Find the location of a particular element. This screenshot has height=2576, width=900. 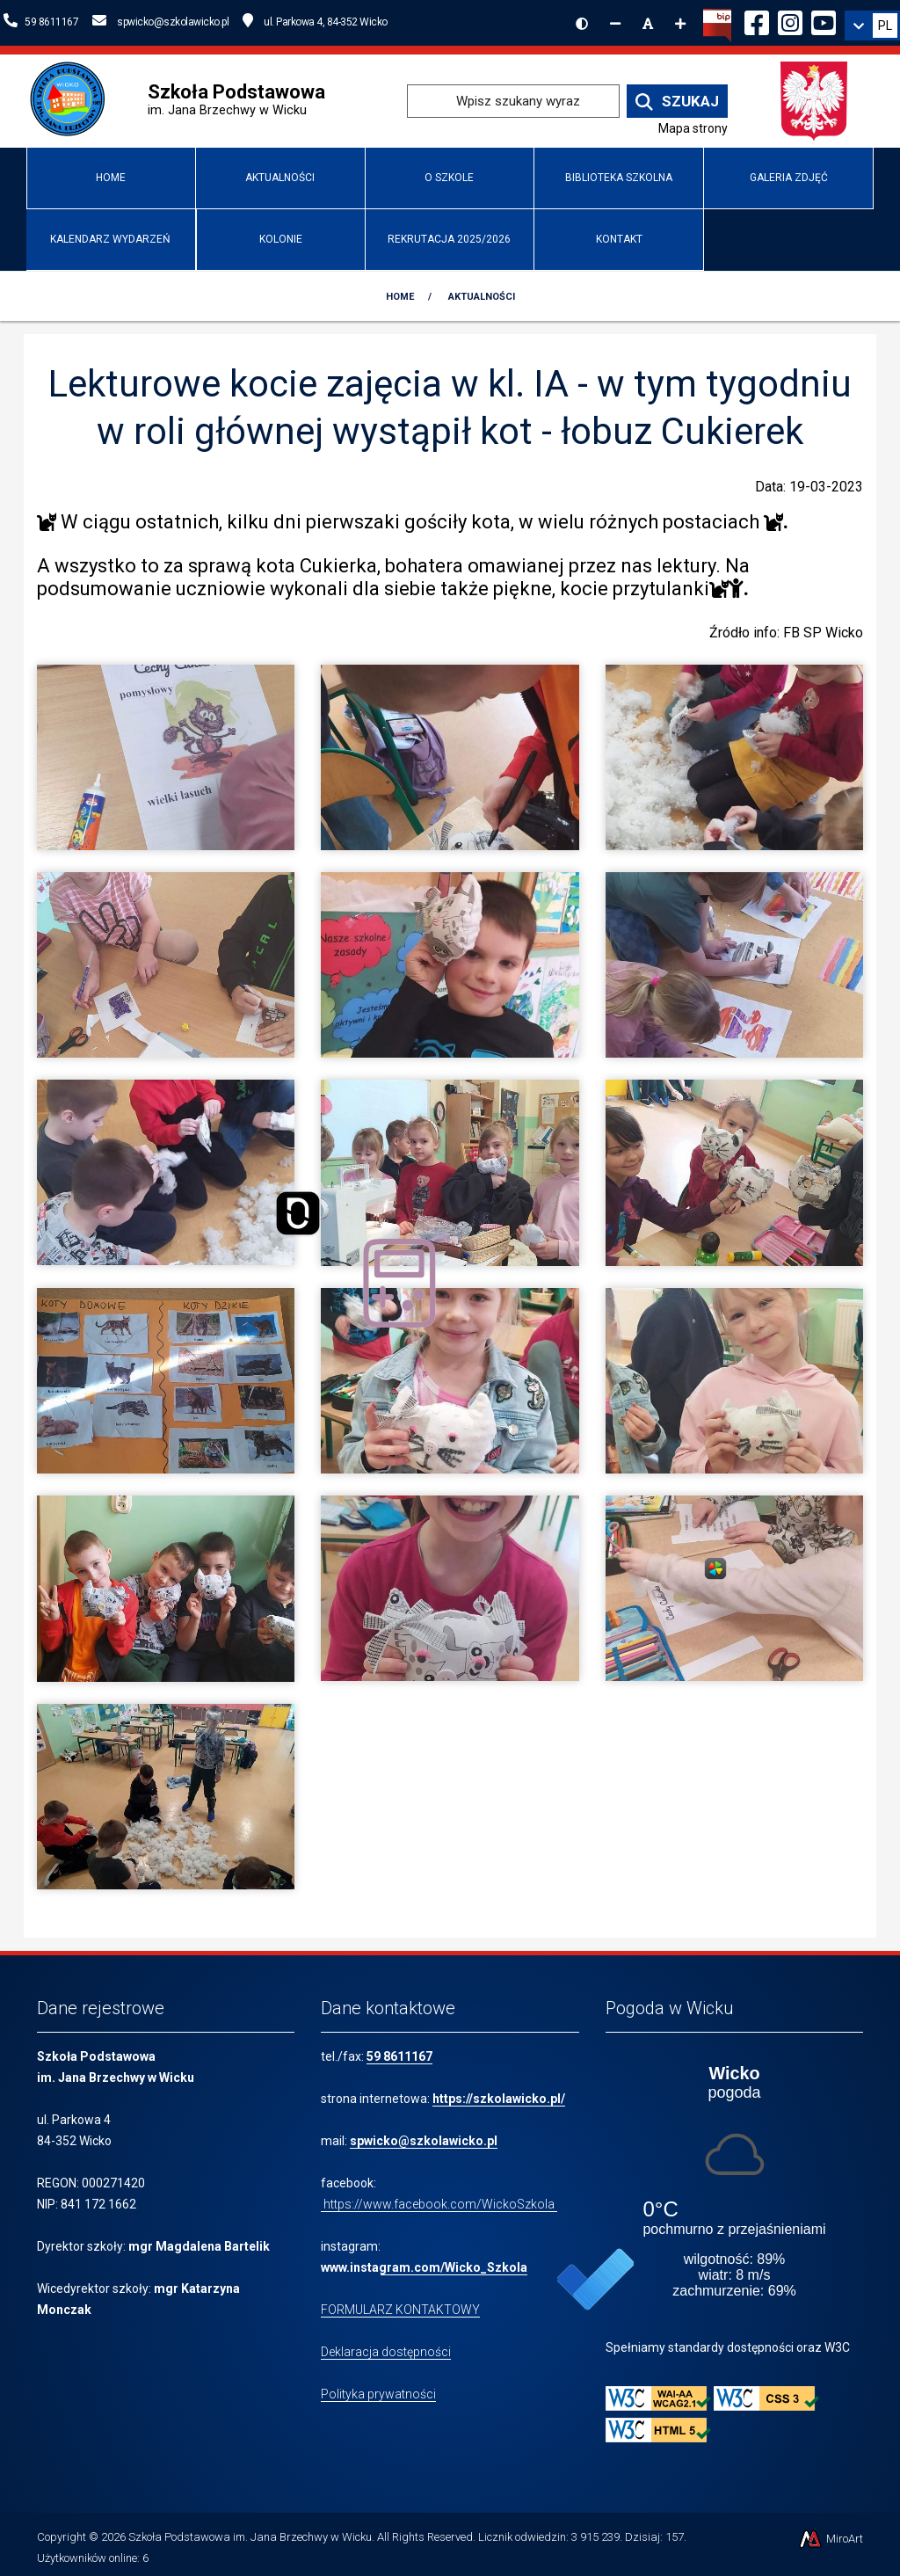

open the tasks app is located at coordinates (595, 2279).